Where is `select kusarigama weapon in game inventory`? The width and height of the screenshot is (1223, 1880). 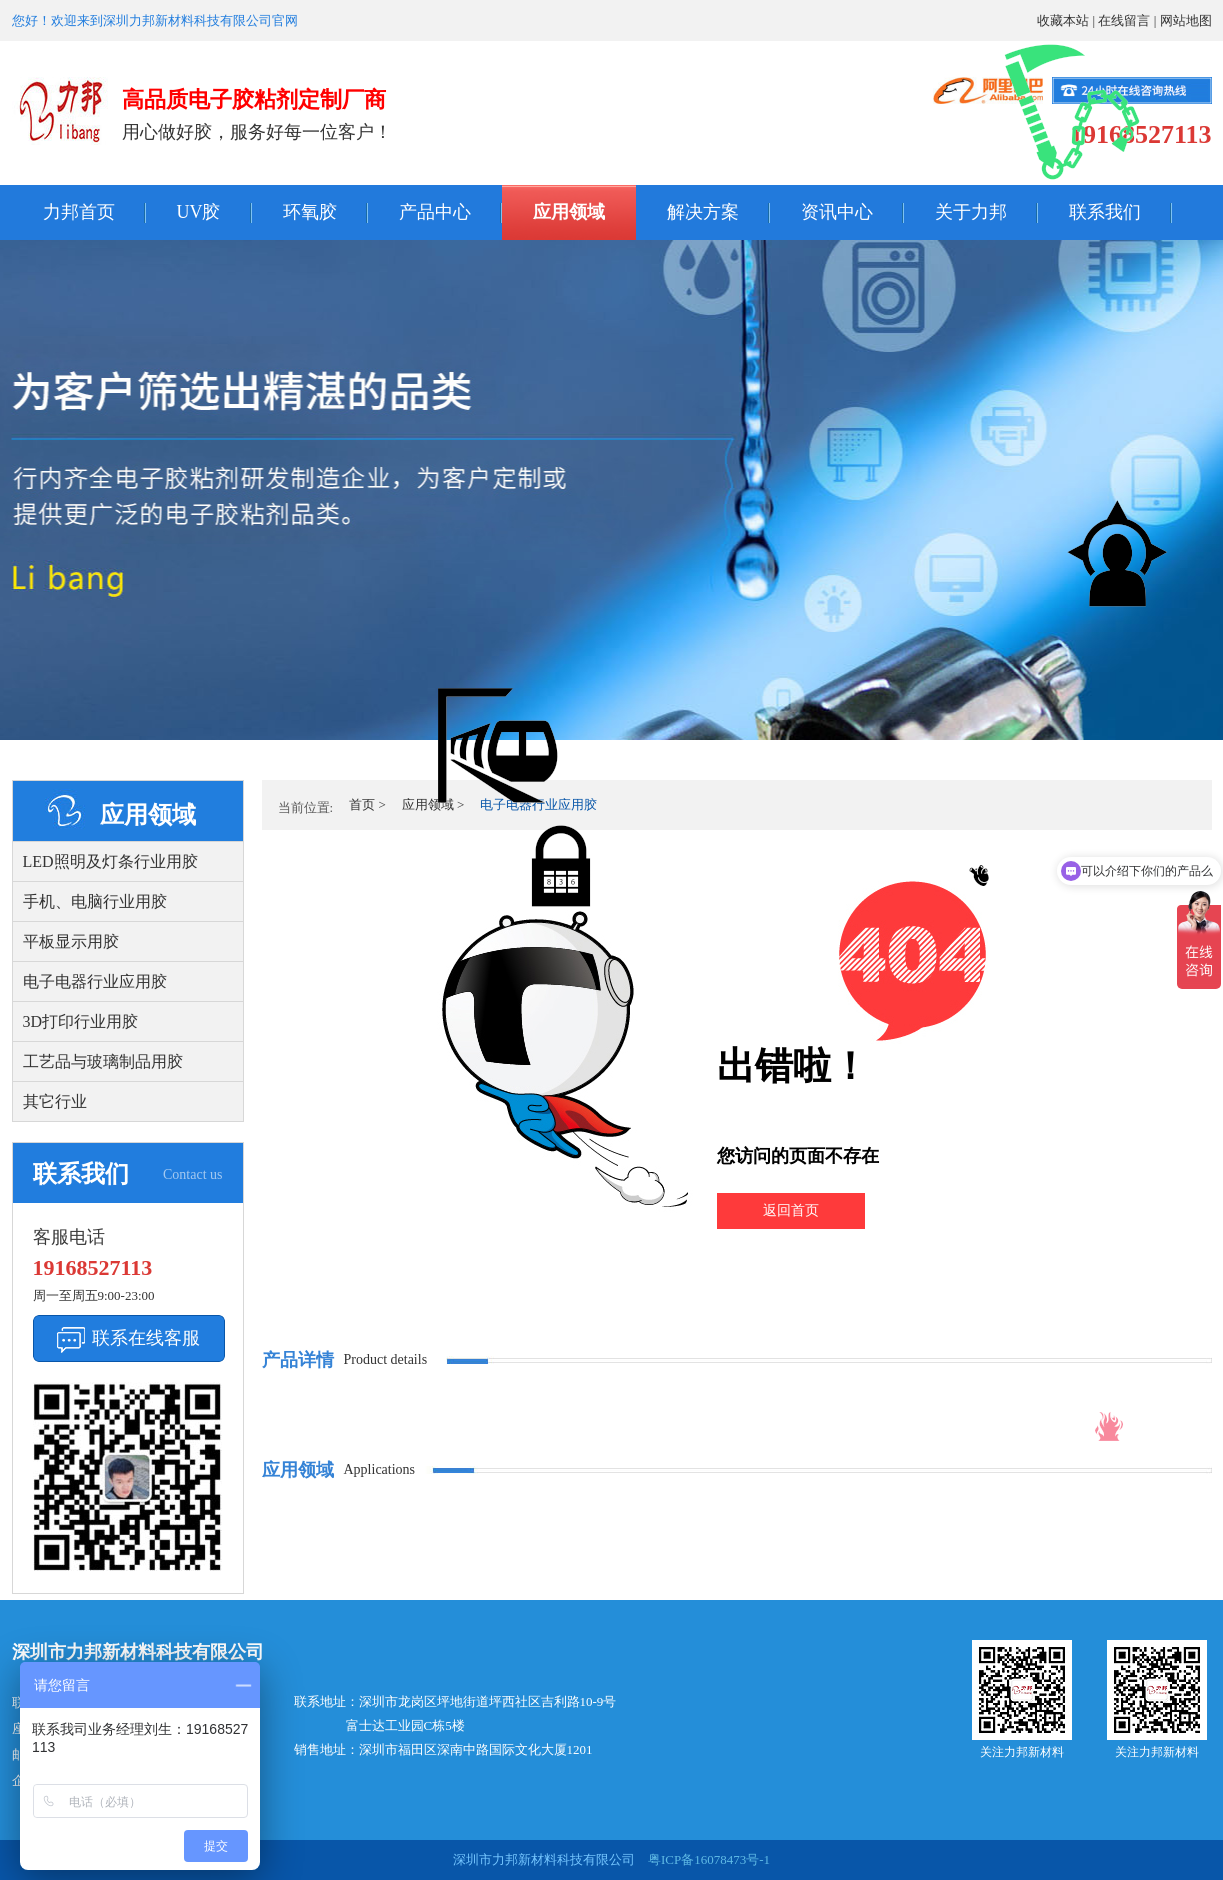 select kusarigama weapon in game inventory is located at coordinates (1072, 112).